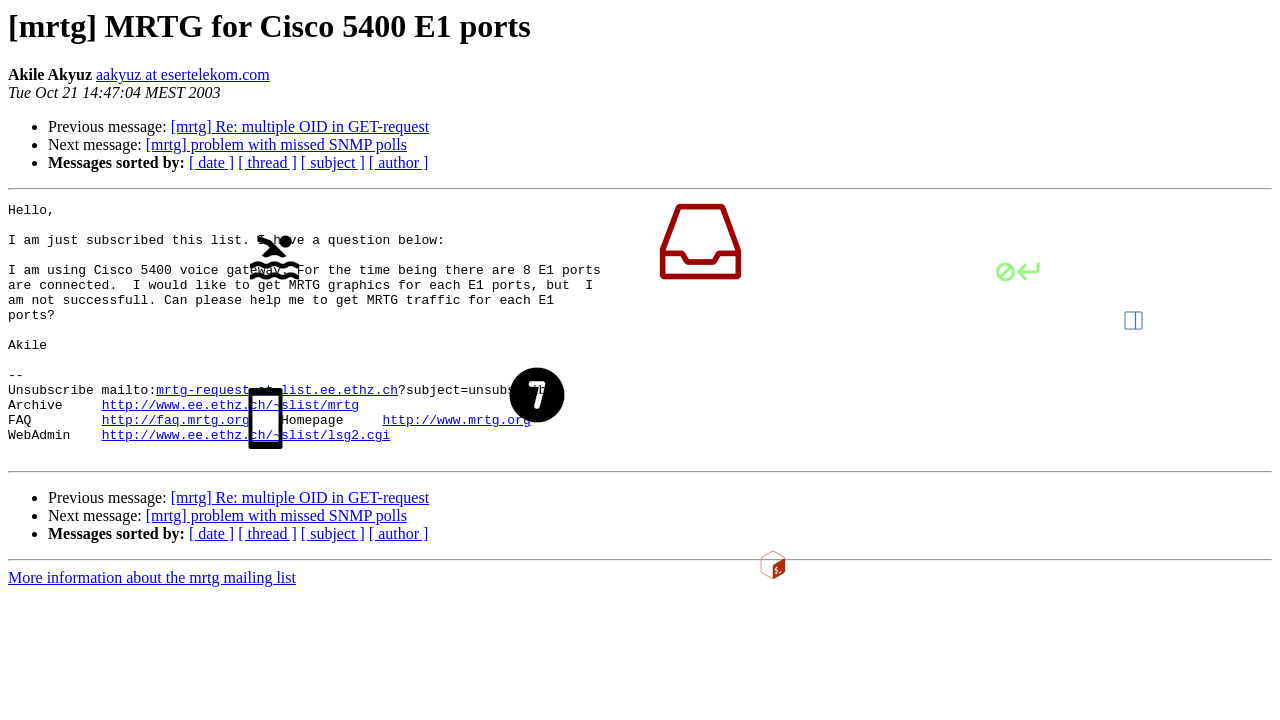 The height and width of the screenshot is (720, 1280). I want to click on hide the right sidebar panel, so click(1133, 320).